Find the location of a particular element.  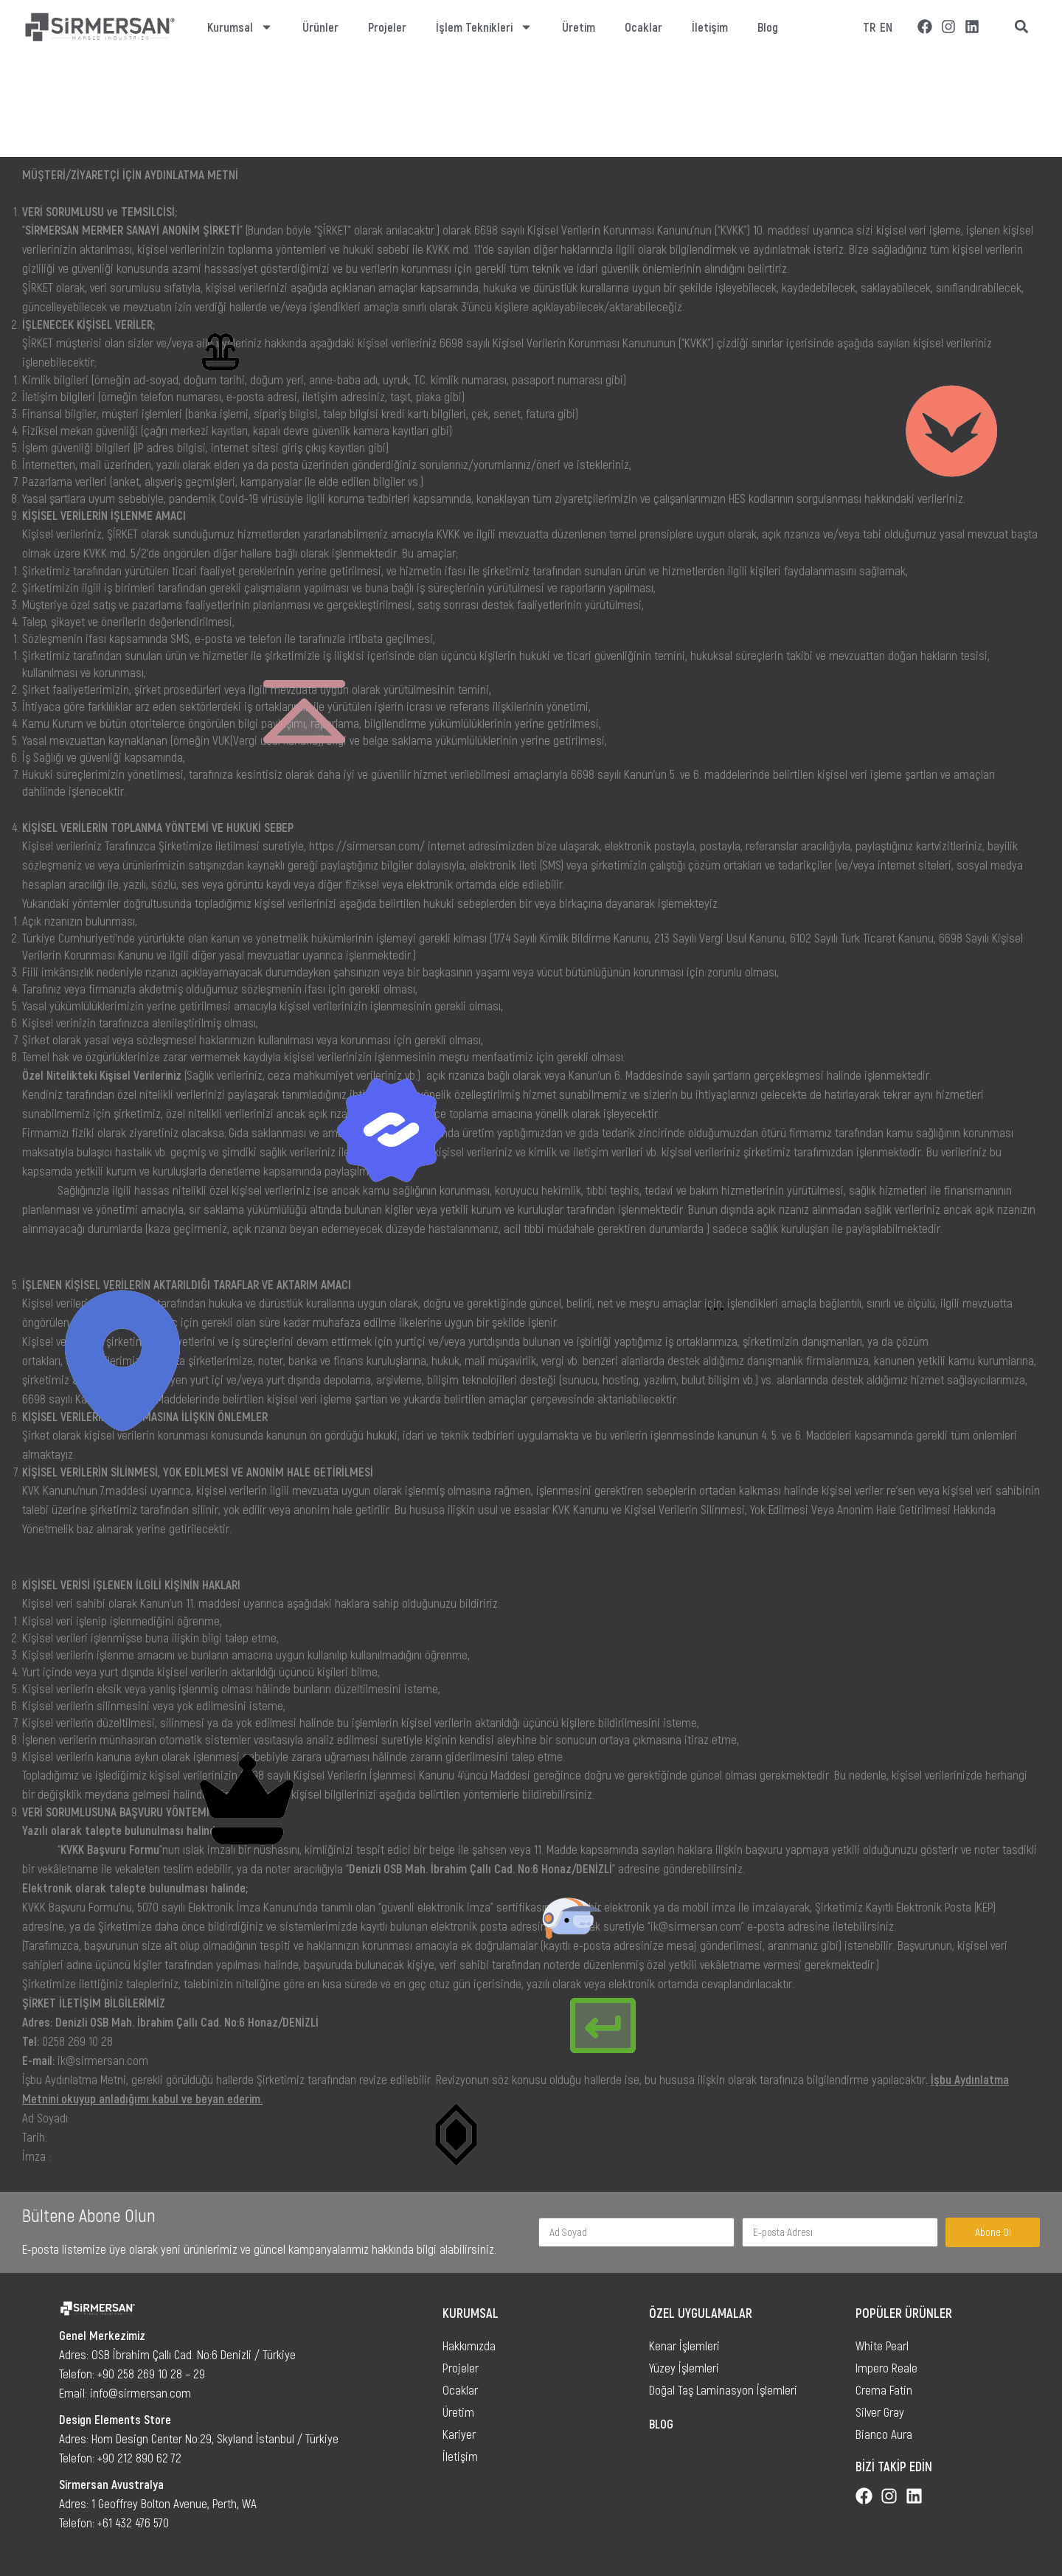

open more options menu is located at coordinates (715, 1309).